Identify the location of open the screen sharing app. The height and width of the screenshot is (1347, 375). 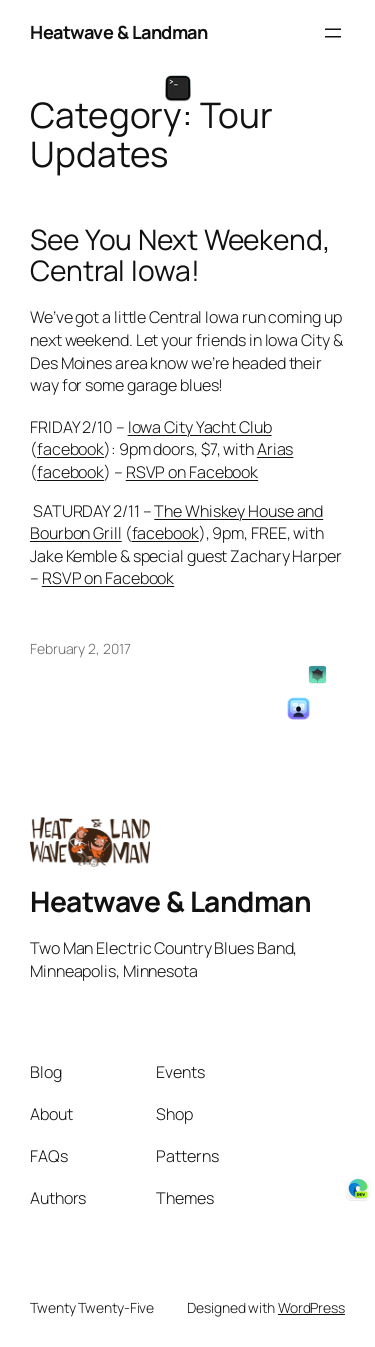
(298, 708).